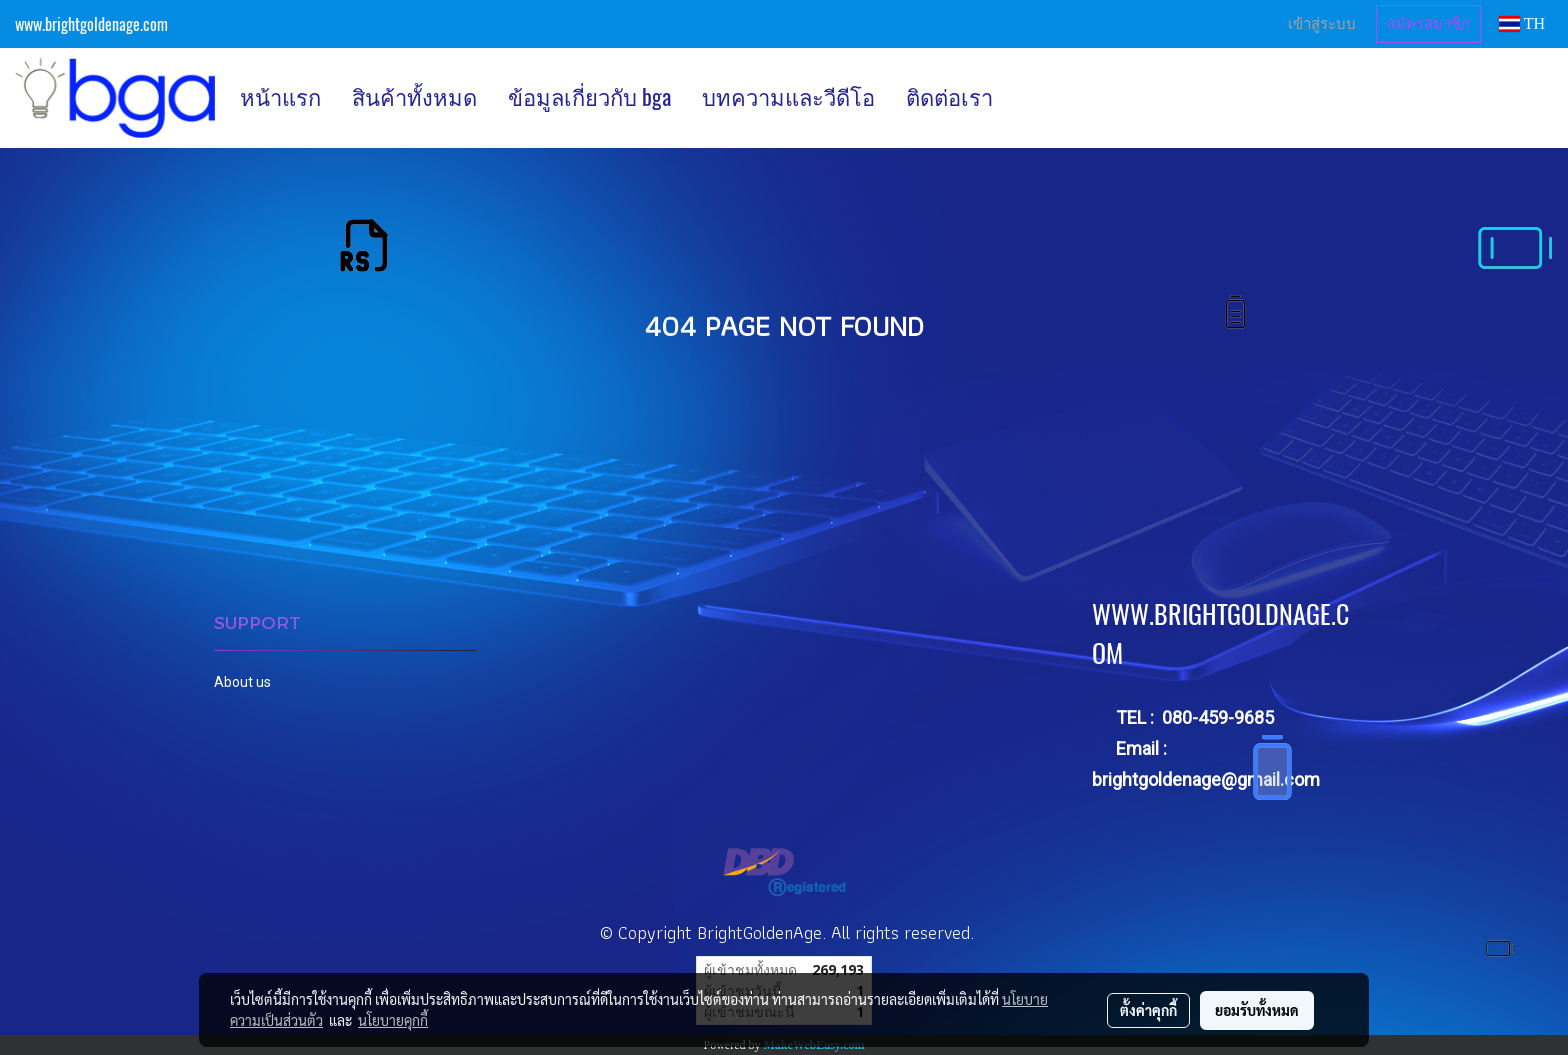  I want to click on indicates low battery status, so click(1514, 248).